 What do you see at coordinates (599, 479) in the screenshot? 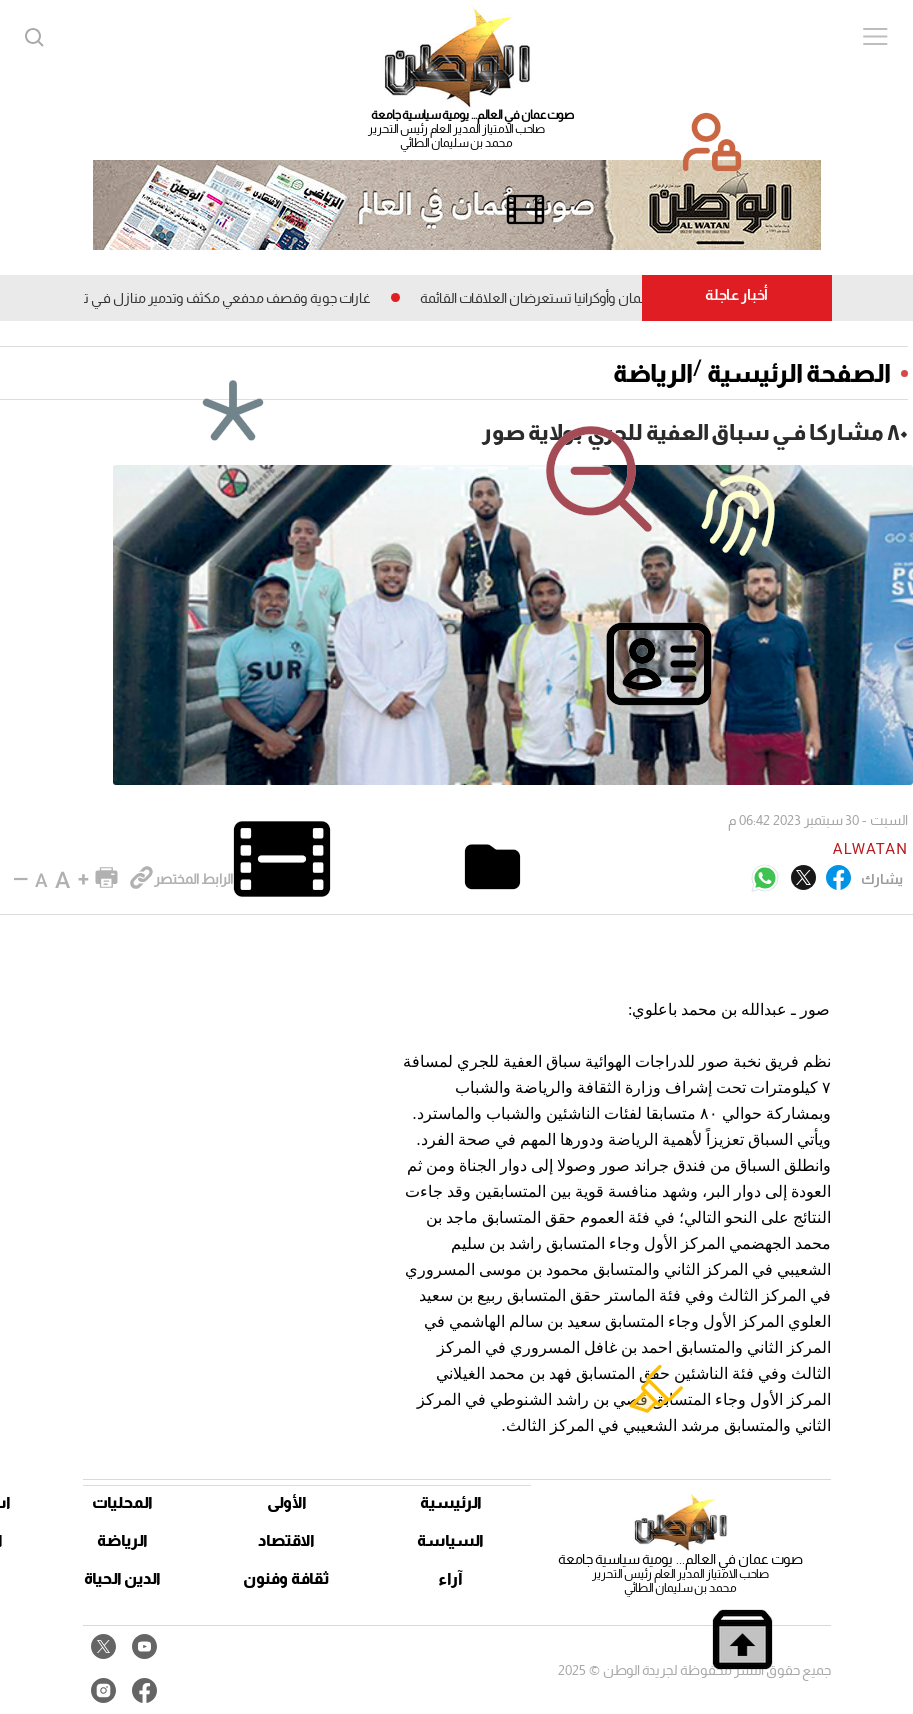
I see `zoom out of the current view` at bounding box center [599, 479].